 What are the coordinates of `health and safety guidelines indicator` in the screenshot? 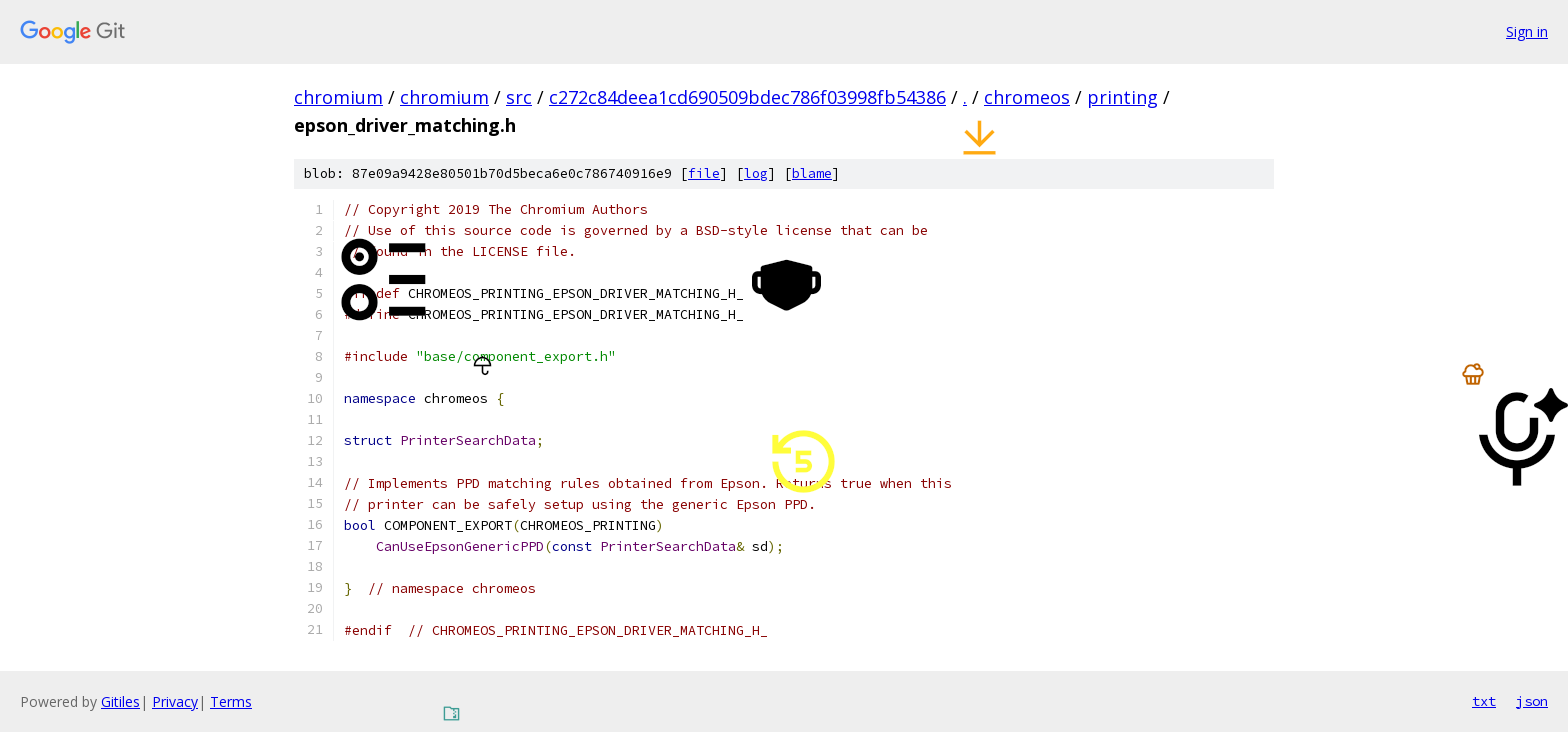 It's located at (786, 285).